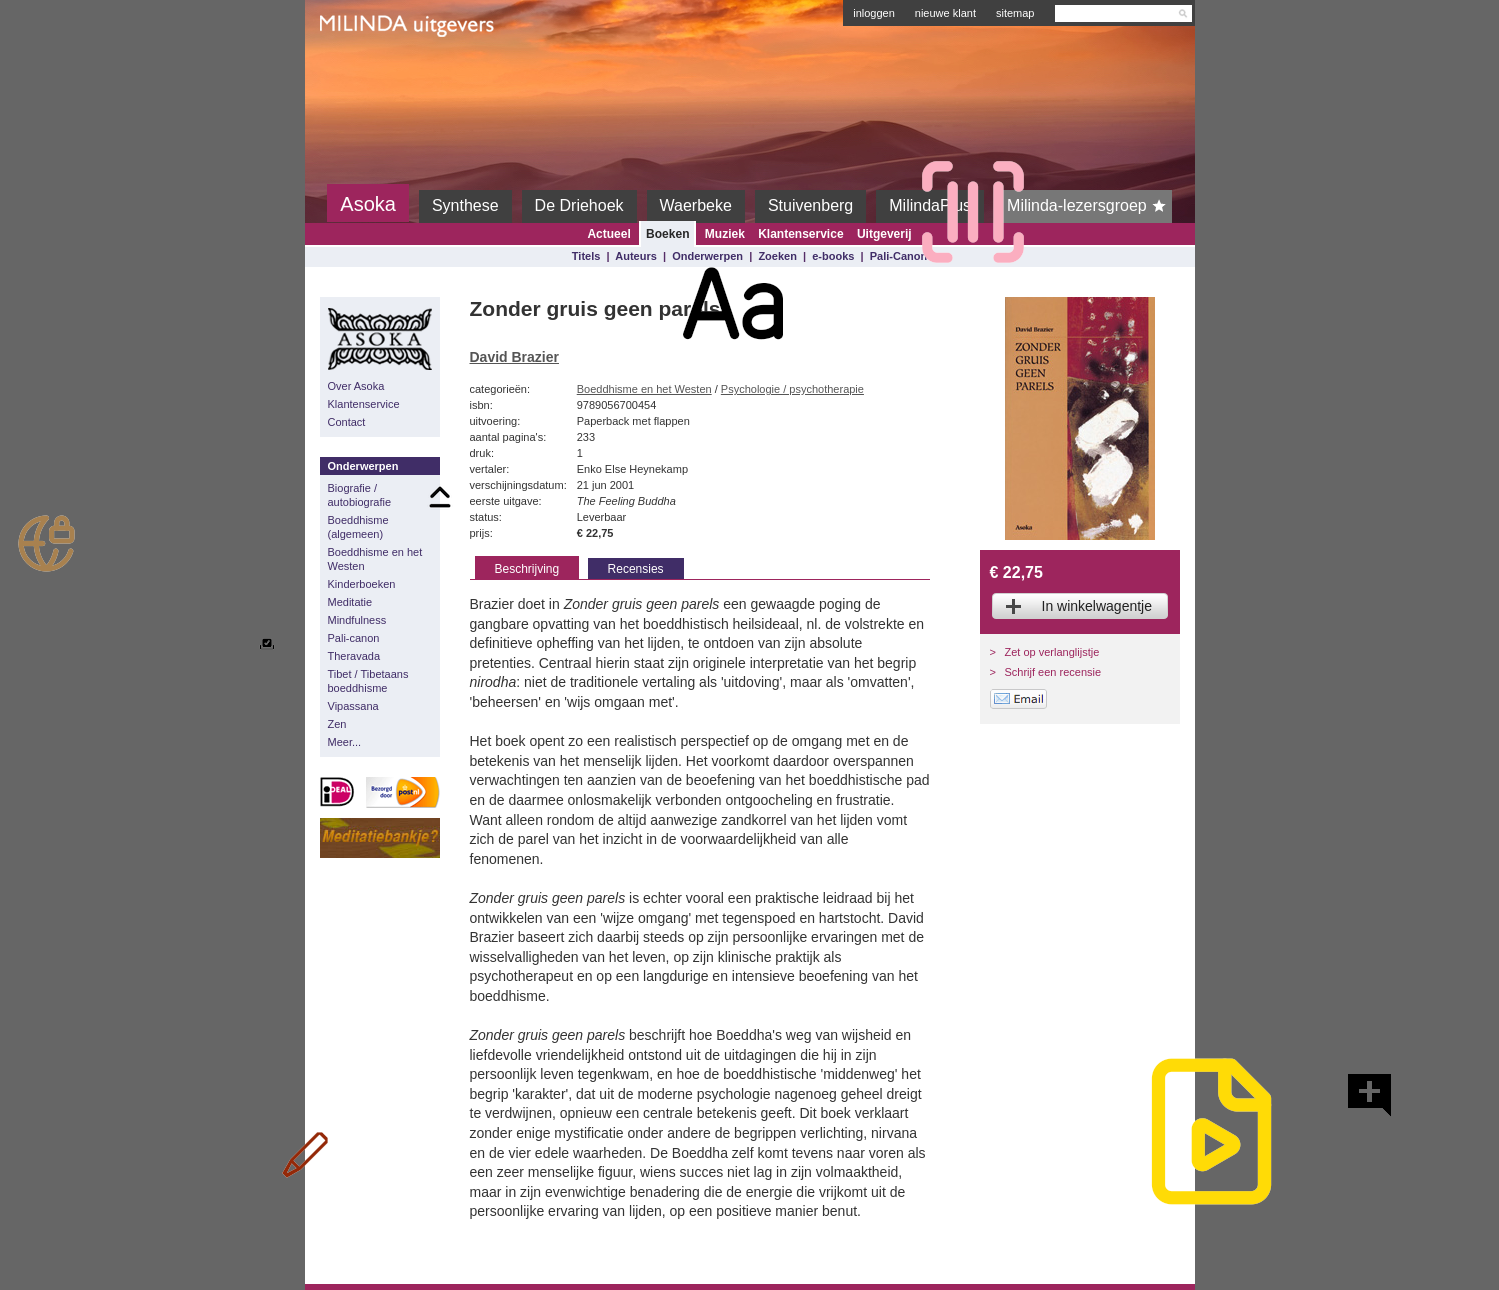 The height and width of the screenshot is (1290, 1499). Describe the element at coordinates (267, 644) in the screenshot. I see `cast your vote or submit a ballot` at that location.